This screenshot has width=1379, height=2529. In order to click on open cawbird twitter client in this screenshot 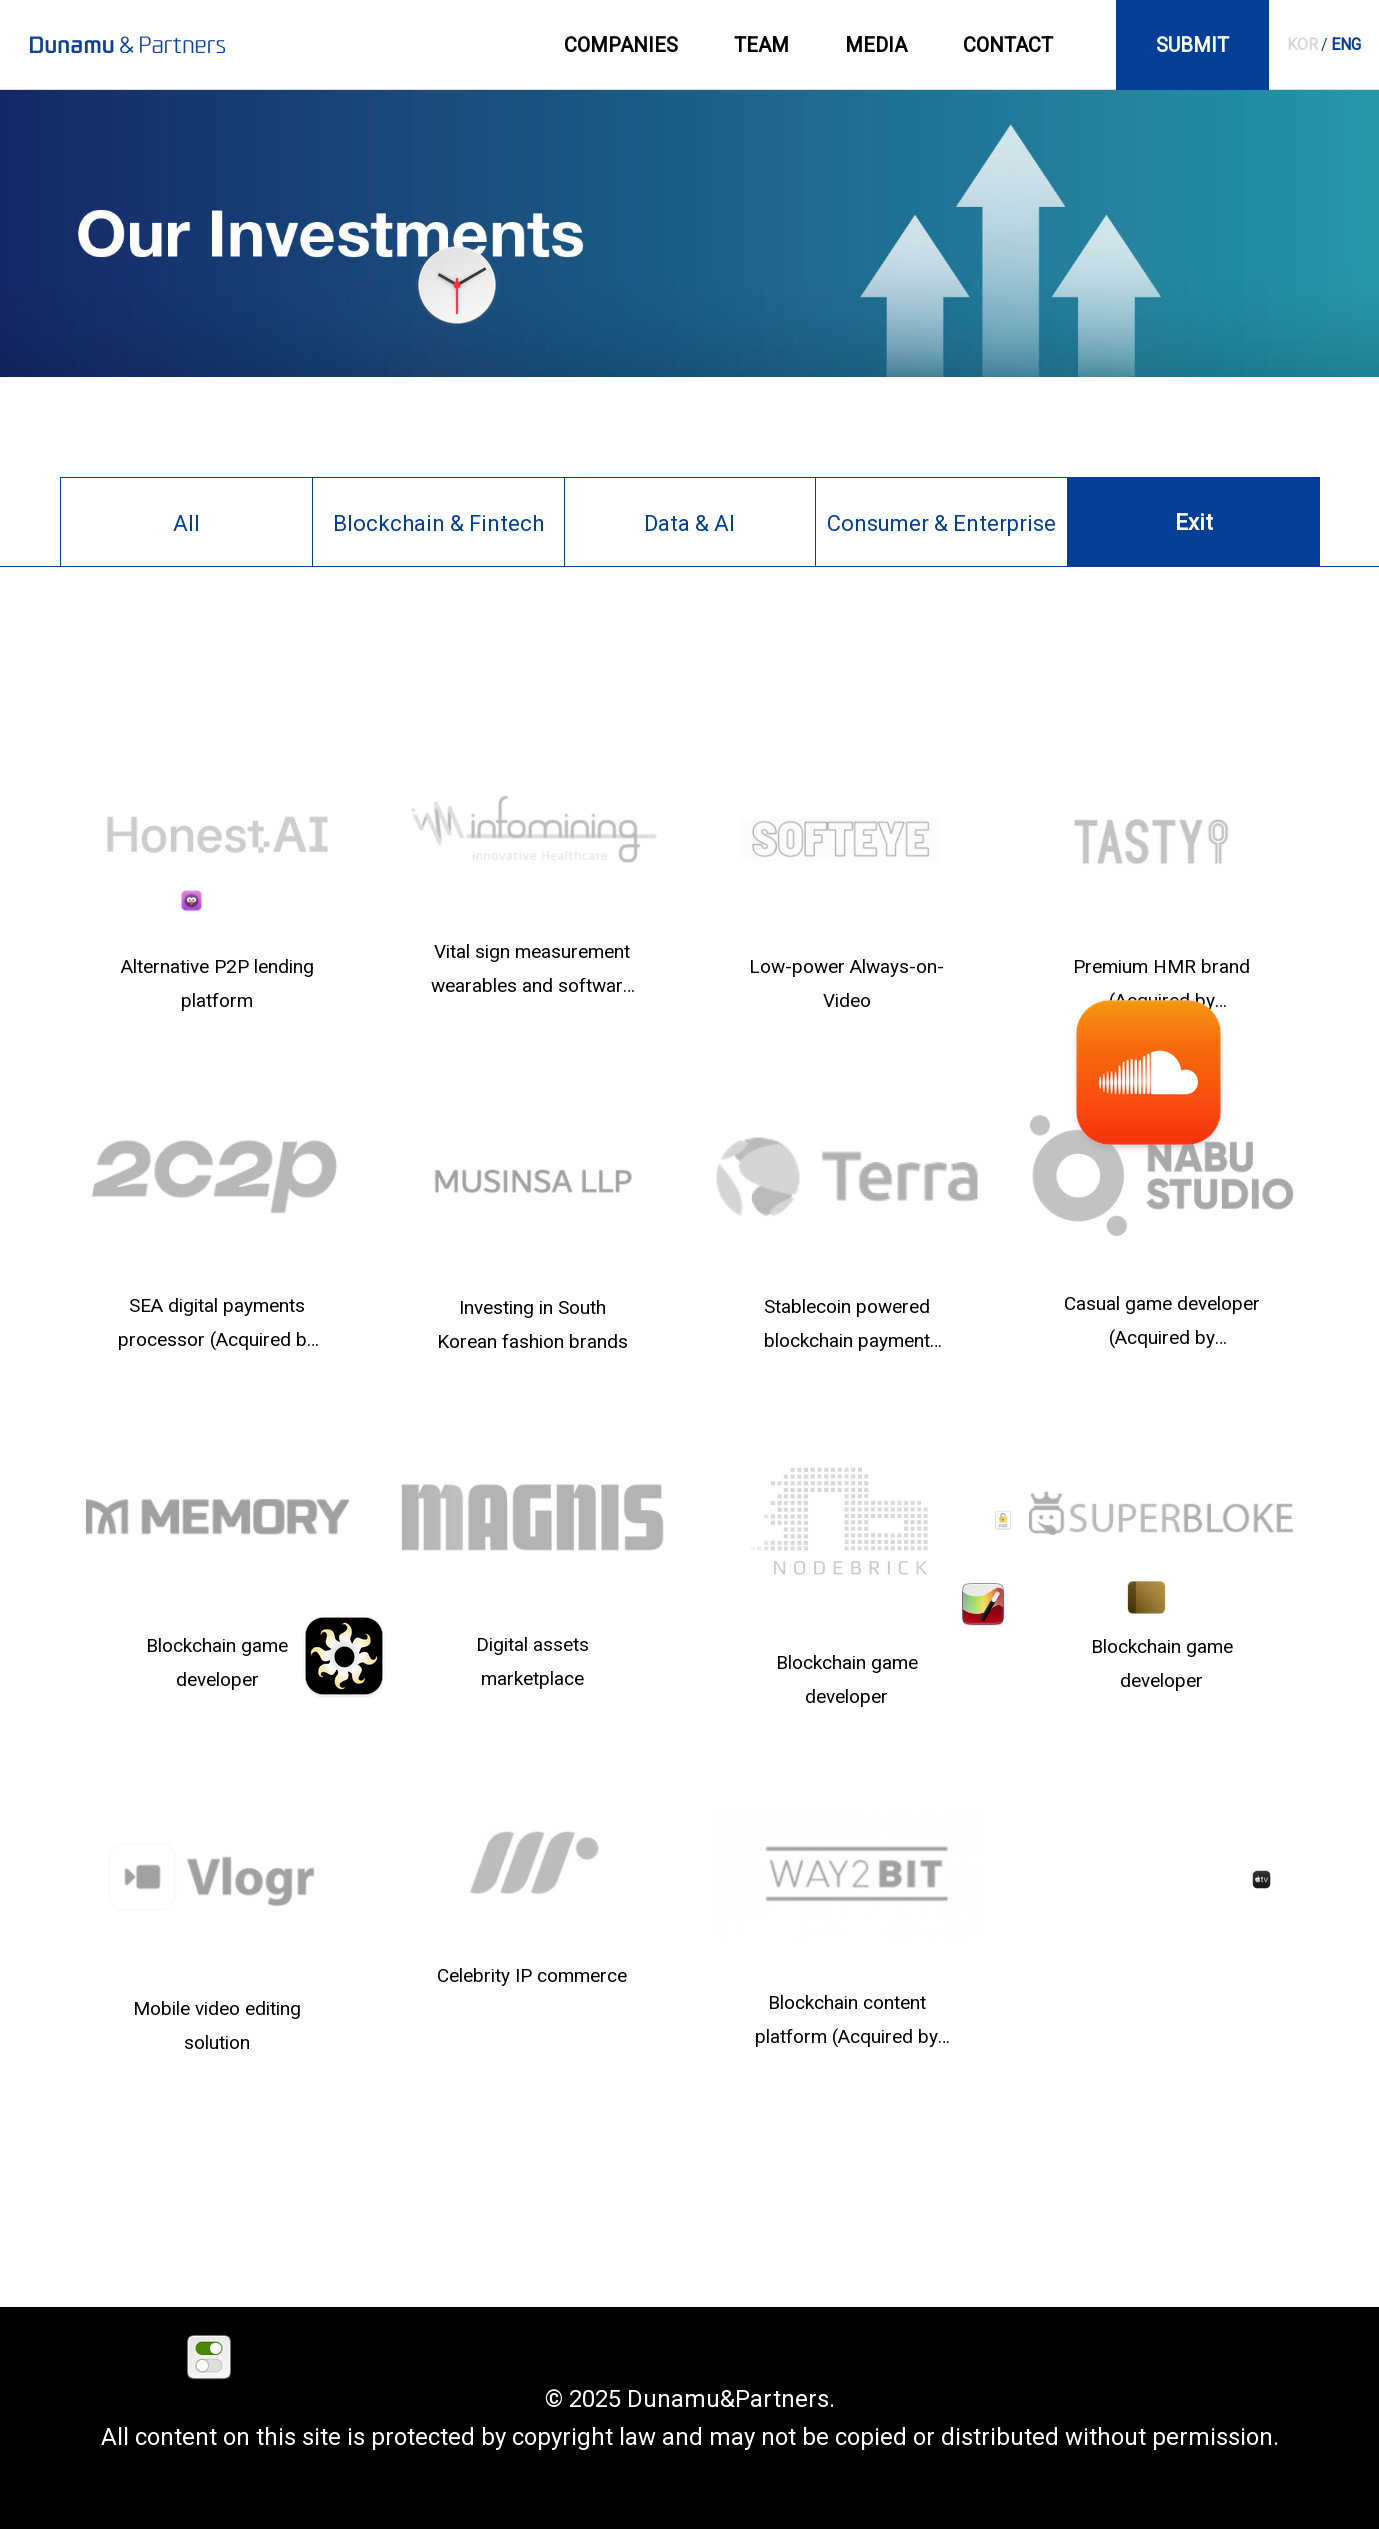, I will do `click(191, 900)`.